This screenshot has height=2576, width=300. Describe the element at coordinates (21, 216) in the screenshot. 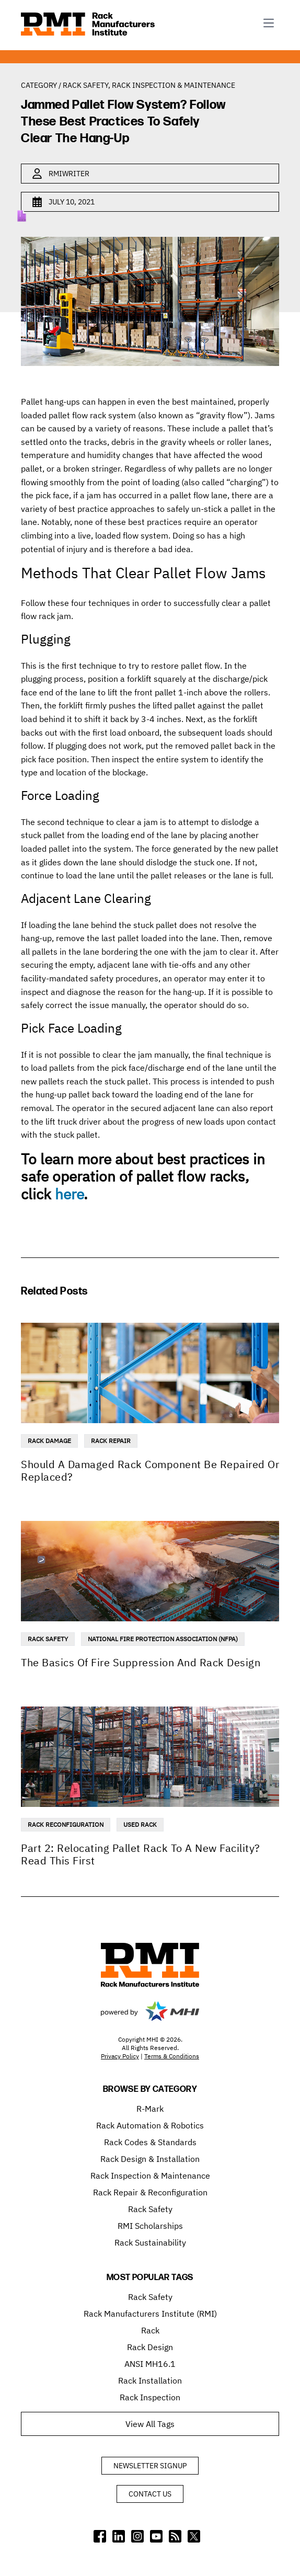

I see `a virtualbox virtual hard disk file` at that location.